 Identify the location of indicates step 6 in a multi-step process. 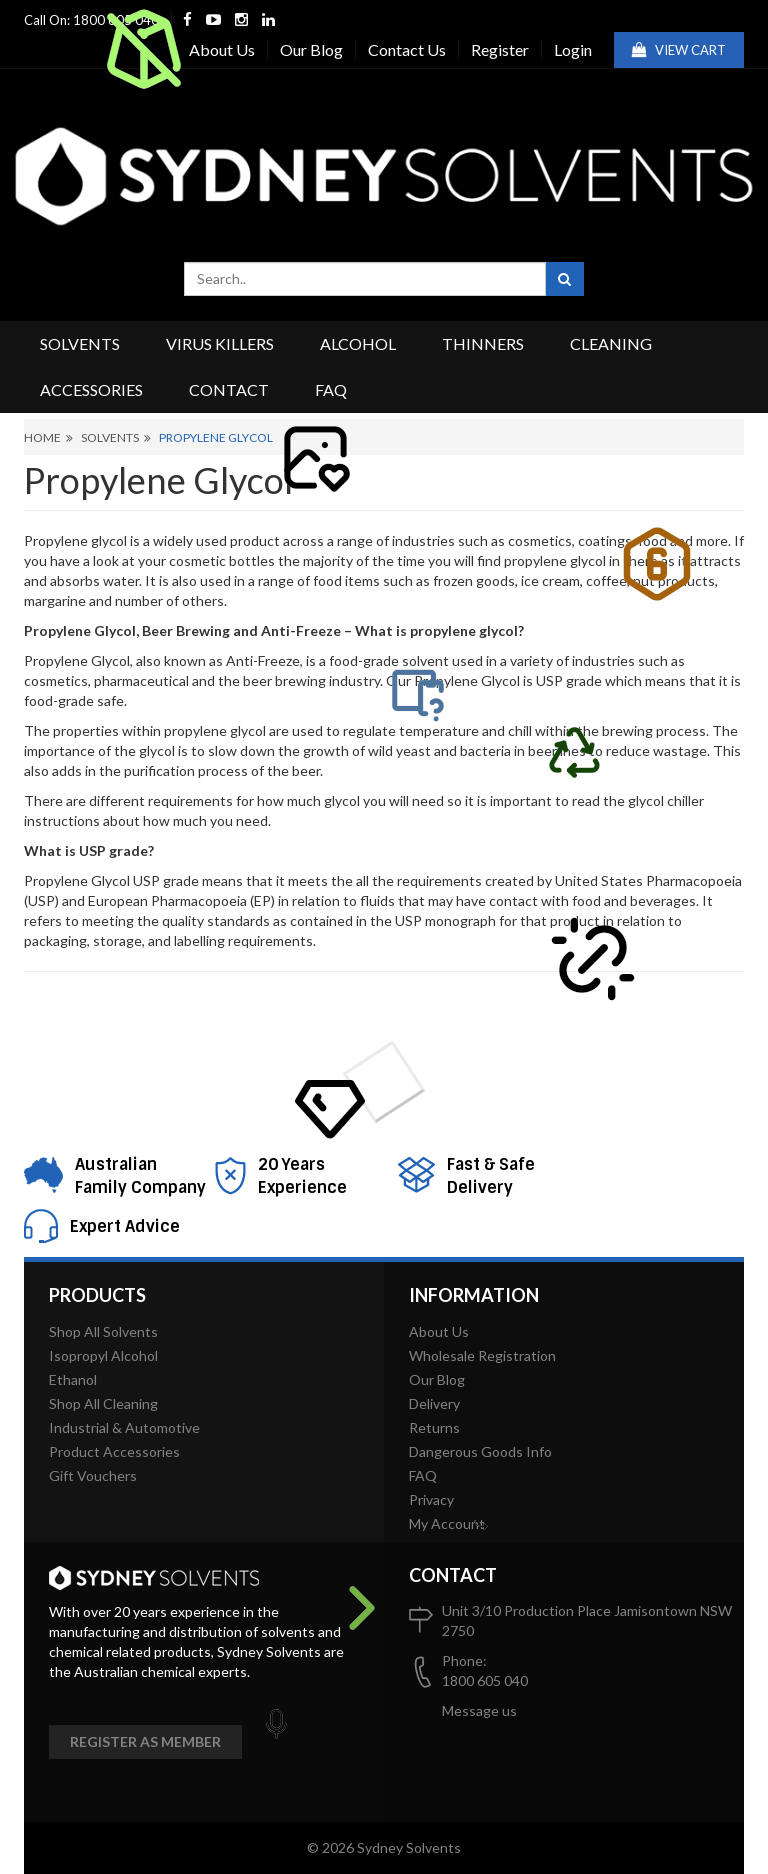
(657, 564).